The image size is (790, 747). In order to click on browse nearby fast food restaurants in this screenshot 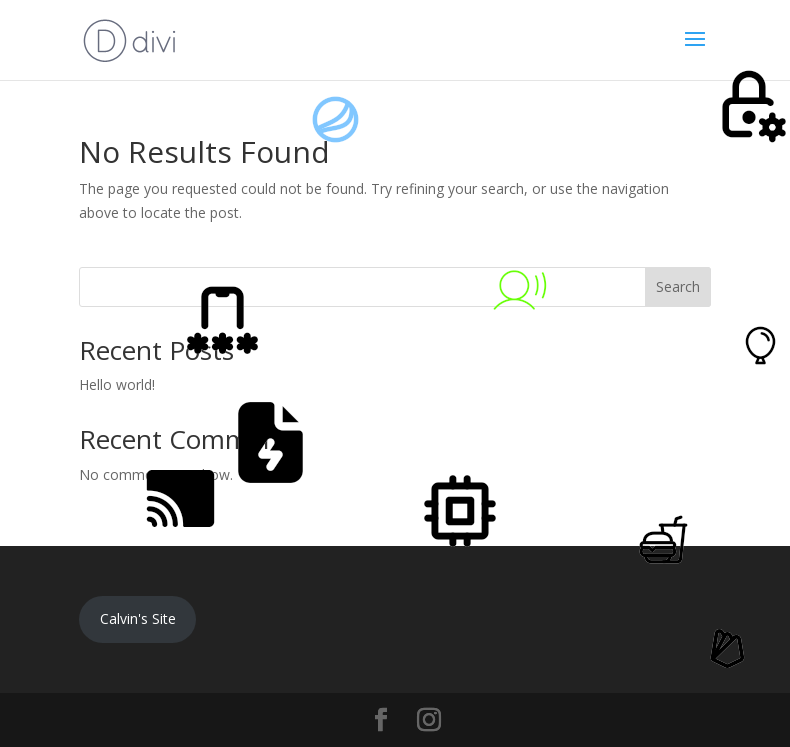, I will do `click(663, 539)`.